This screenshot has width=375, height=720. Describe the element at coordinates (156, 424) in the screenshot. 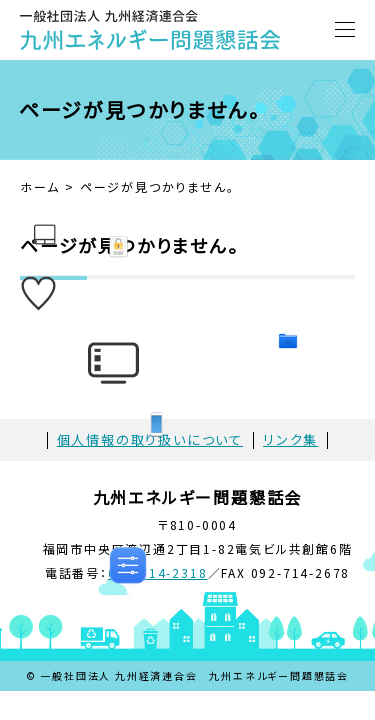

I see `indicates a connected iPod Touch device` at that location.